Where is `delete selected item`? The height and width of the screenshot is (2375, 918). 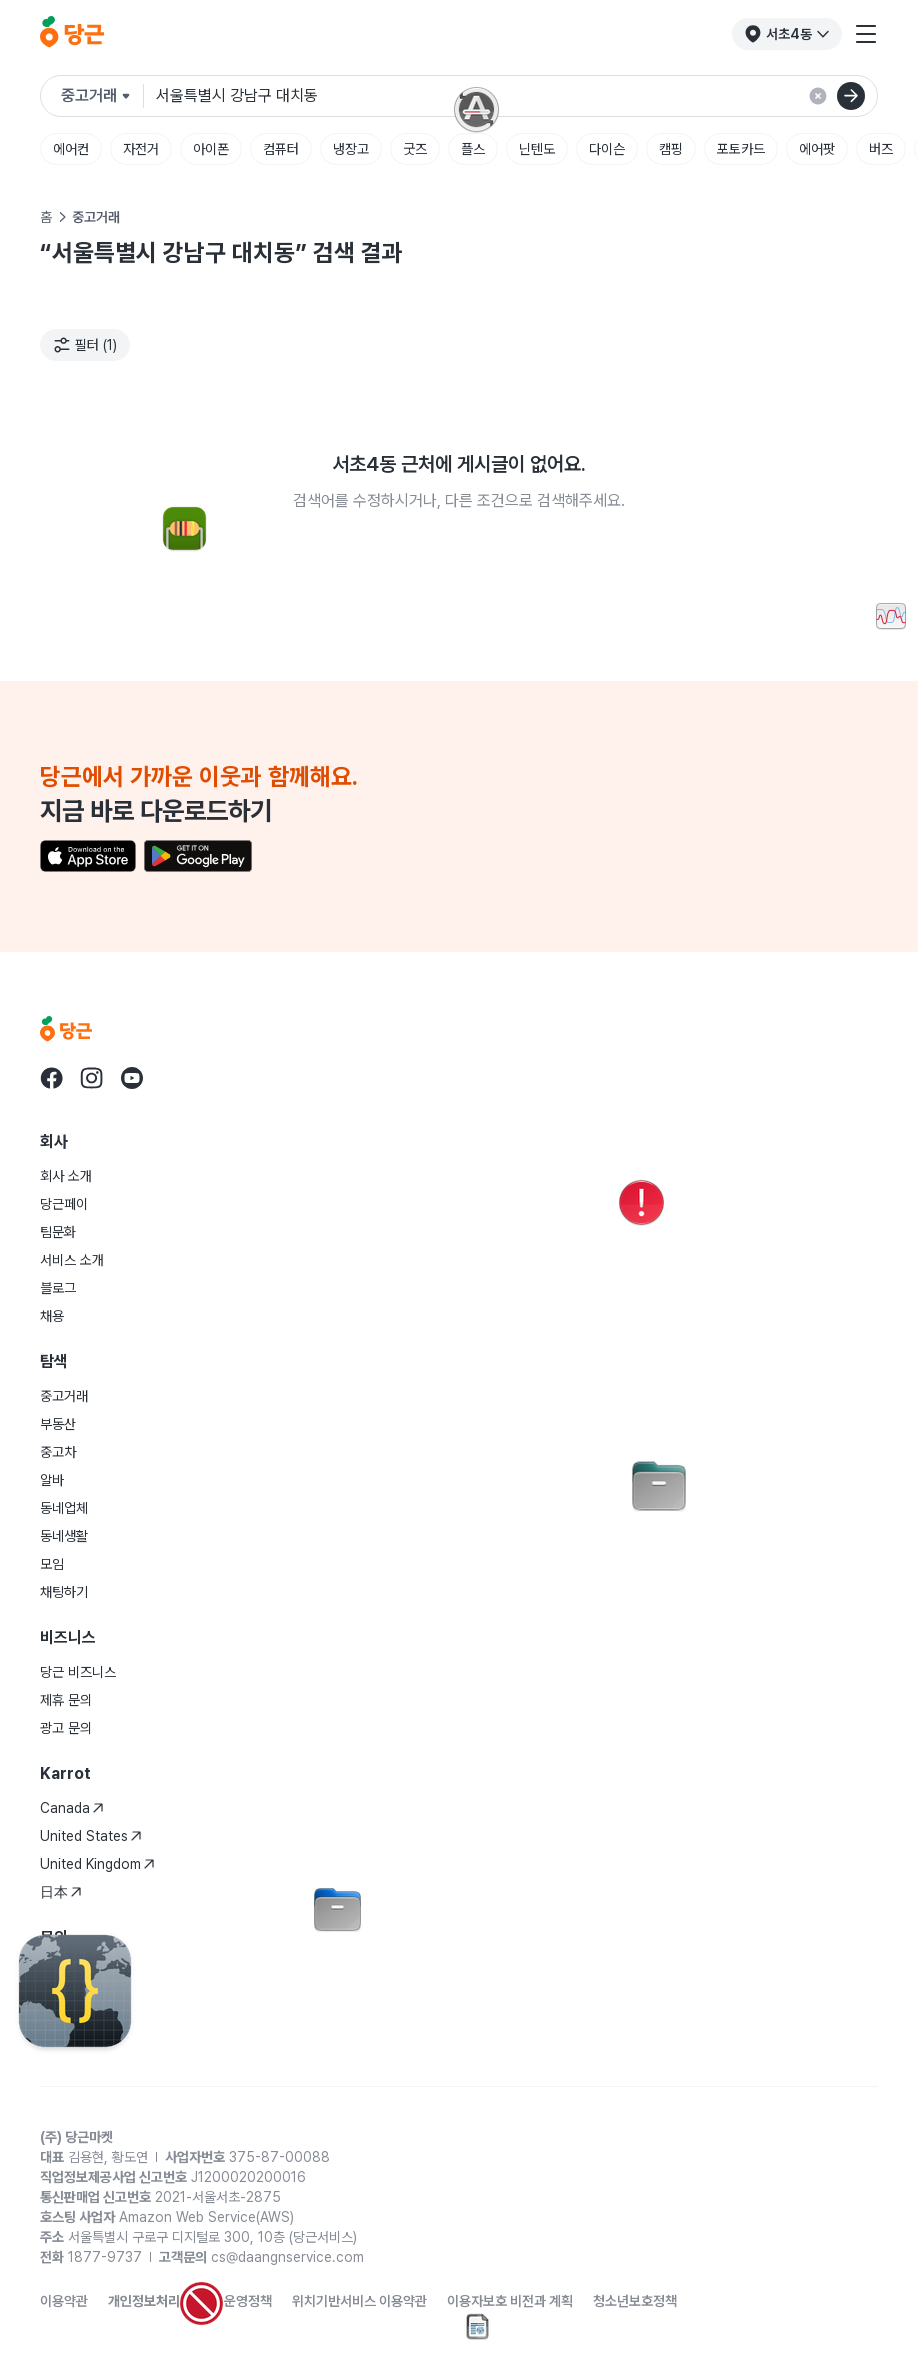
delete selected item is located at coordinates (201, 2303).